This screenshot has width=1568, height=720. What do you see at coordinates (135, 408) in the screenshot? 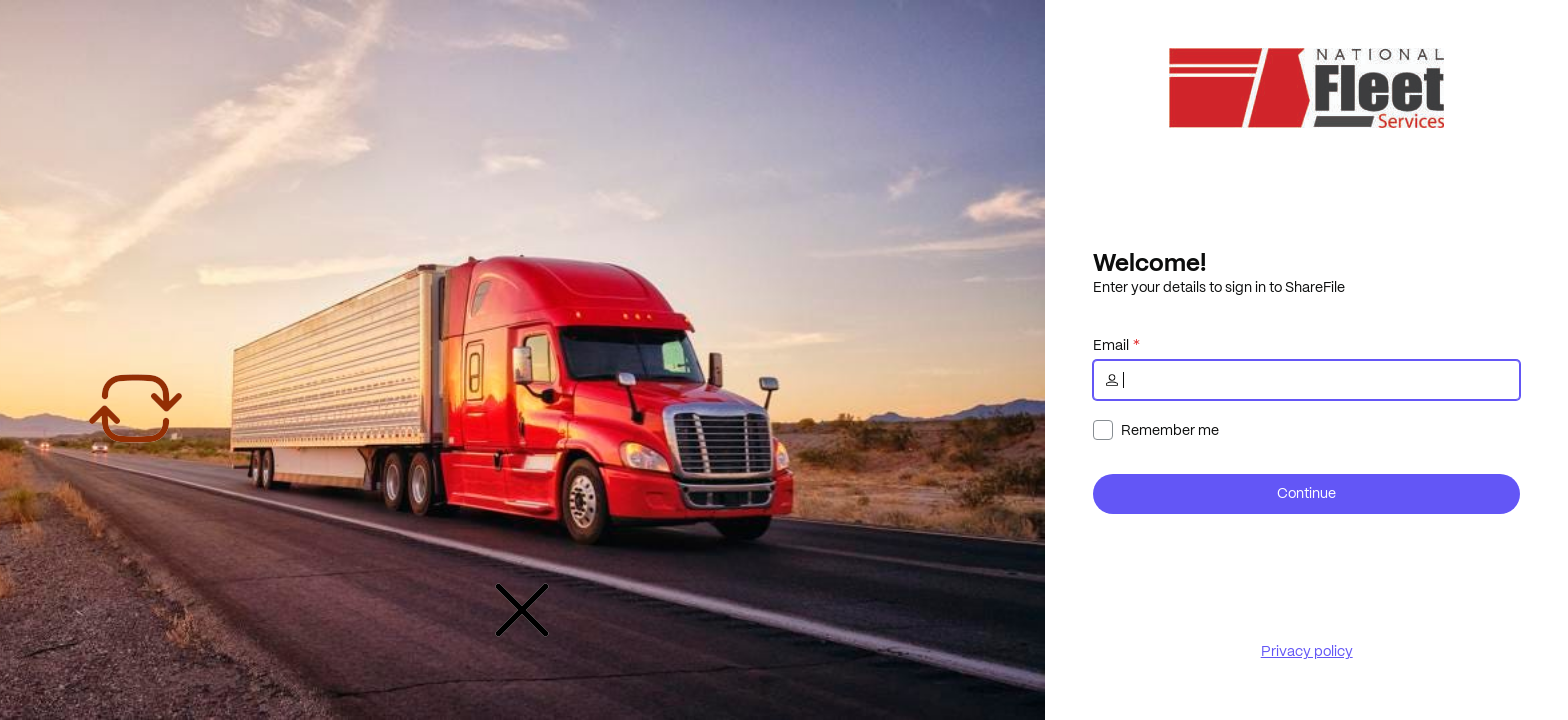
I see `refresh or reload content` at bounding box center [135, 408].